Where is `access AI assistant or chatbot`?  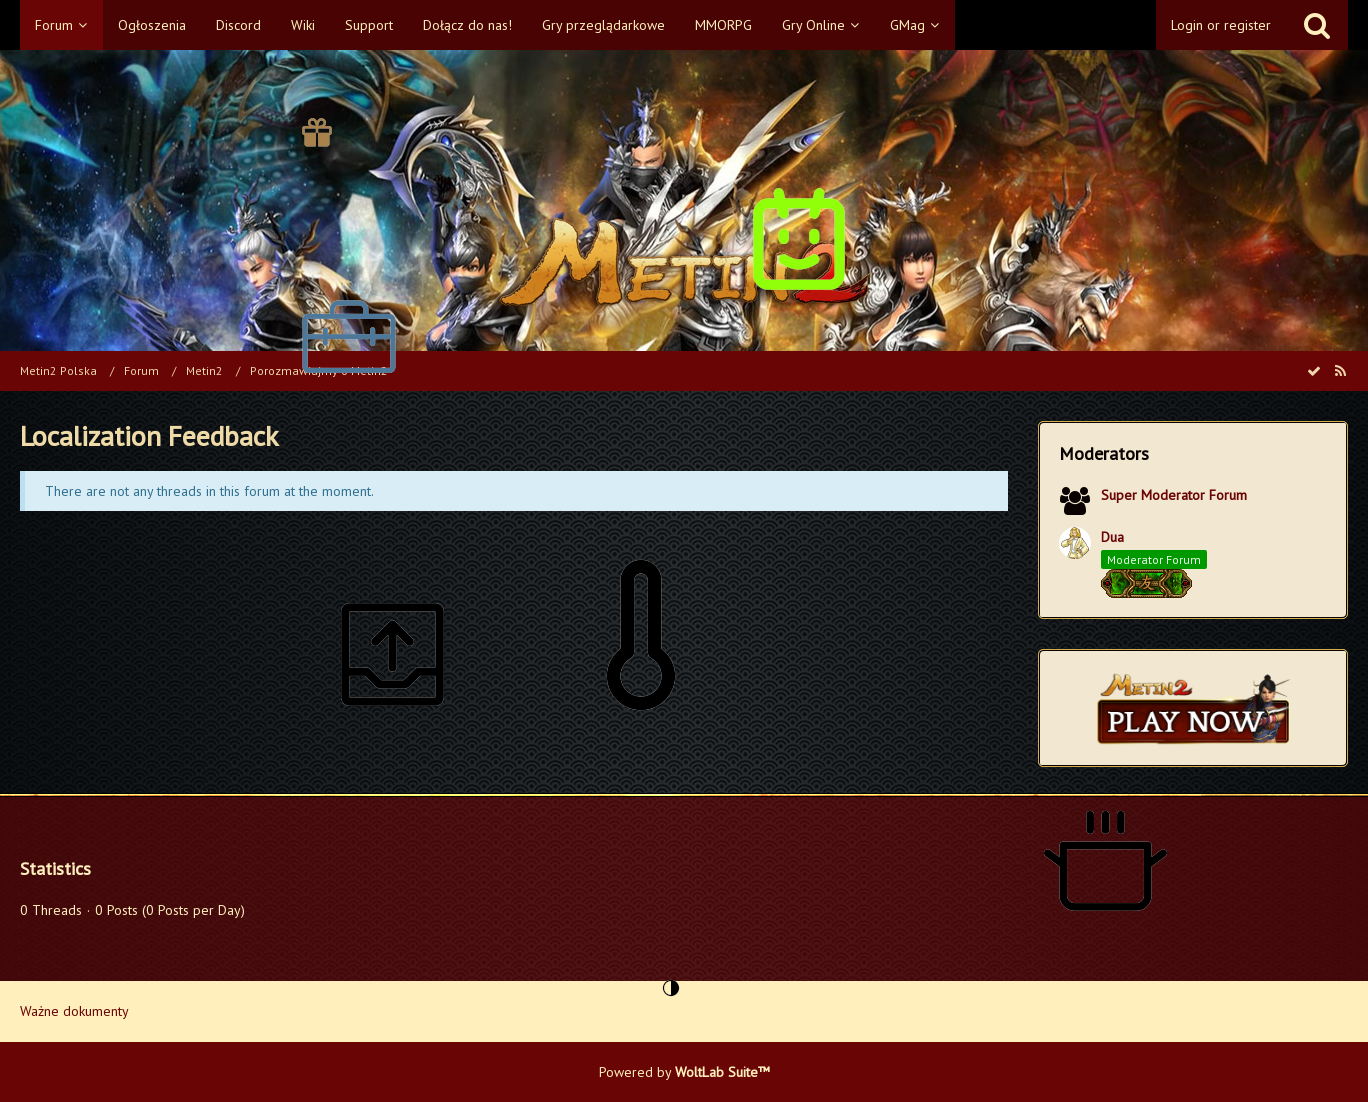 access AI assistant or chatbot is located at coordinates (799, 239).